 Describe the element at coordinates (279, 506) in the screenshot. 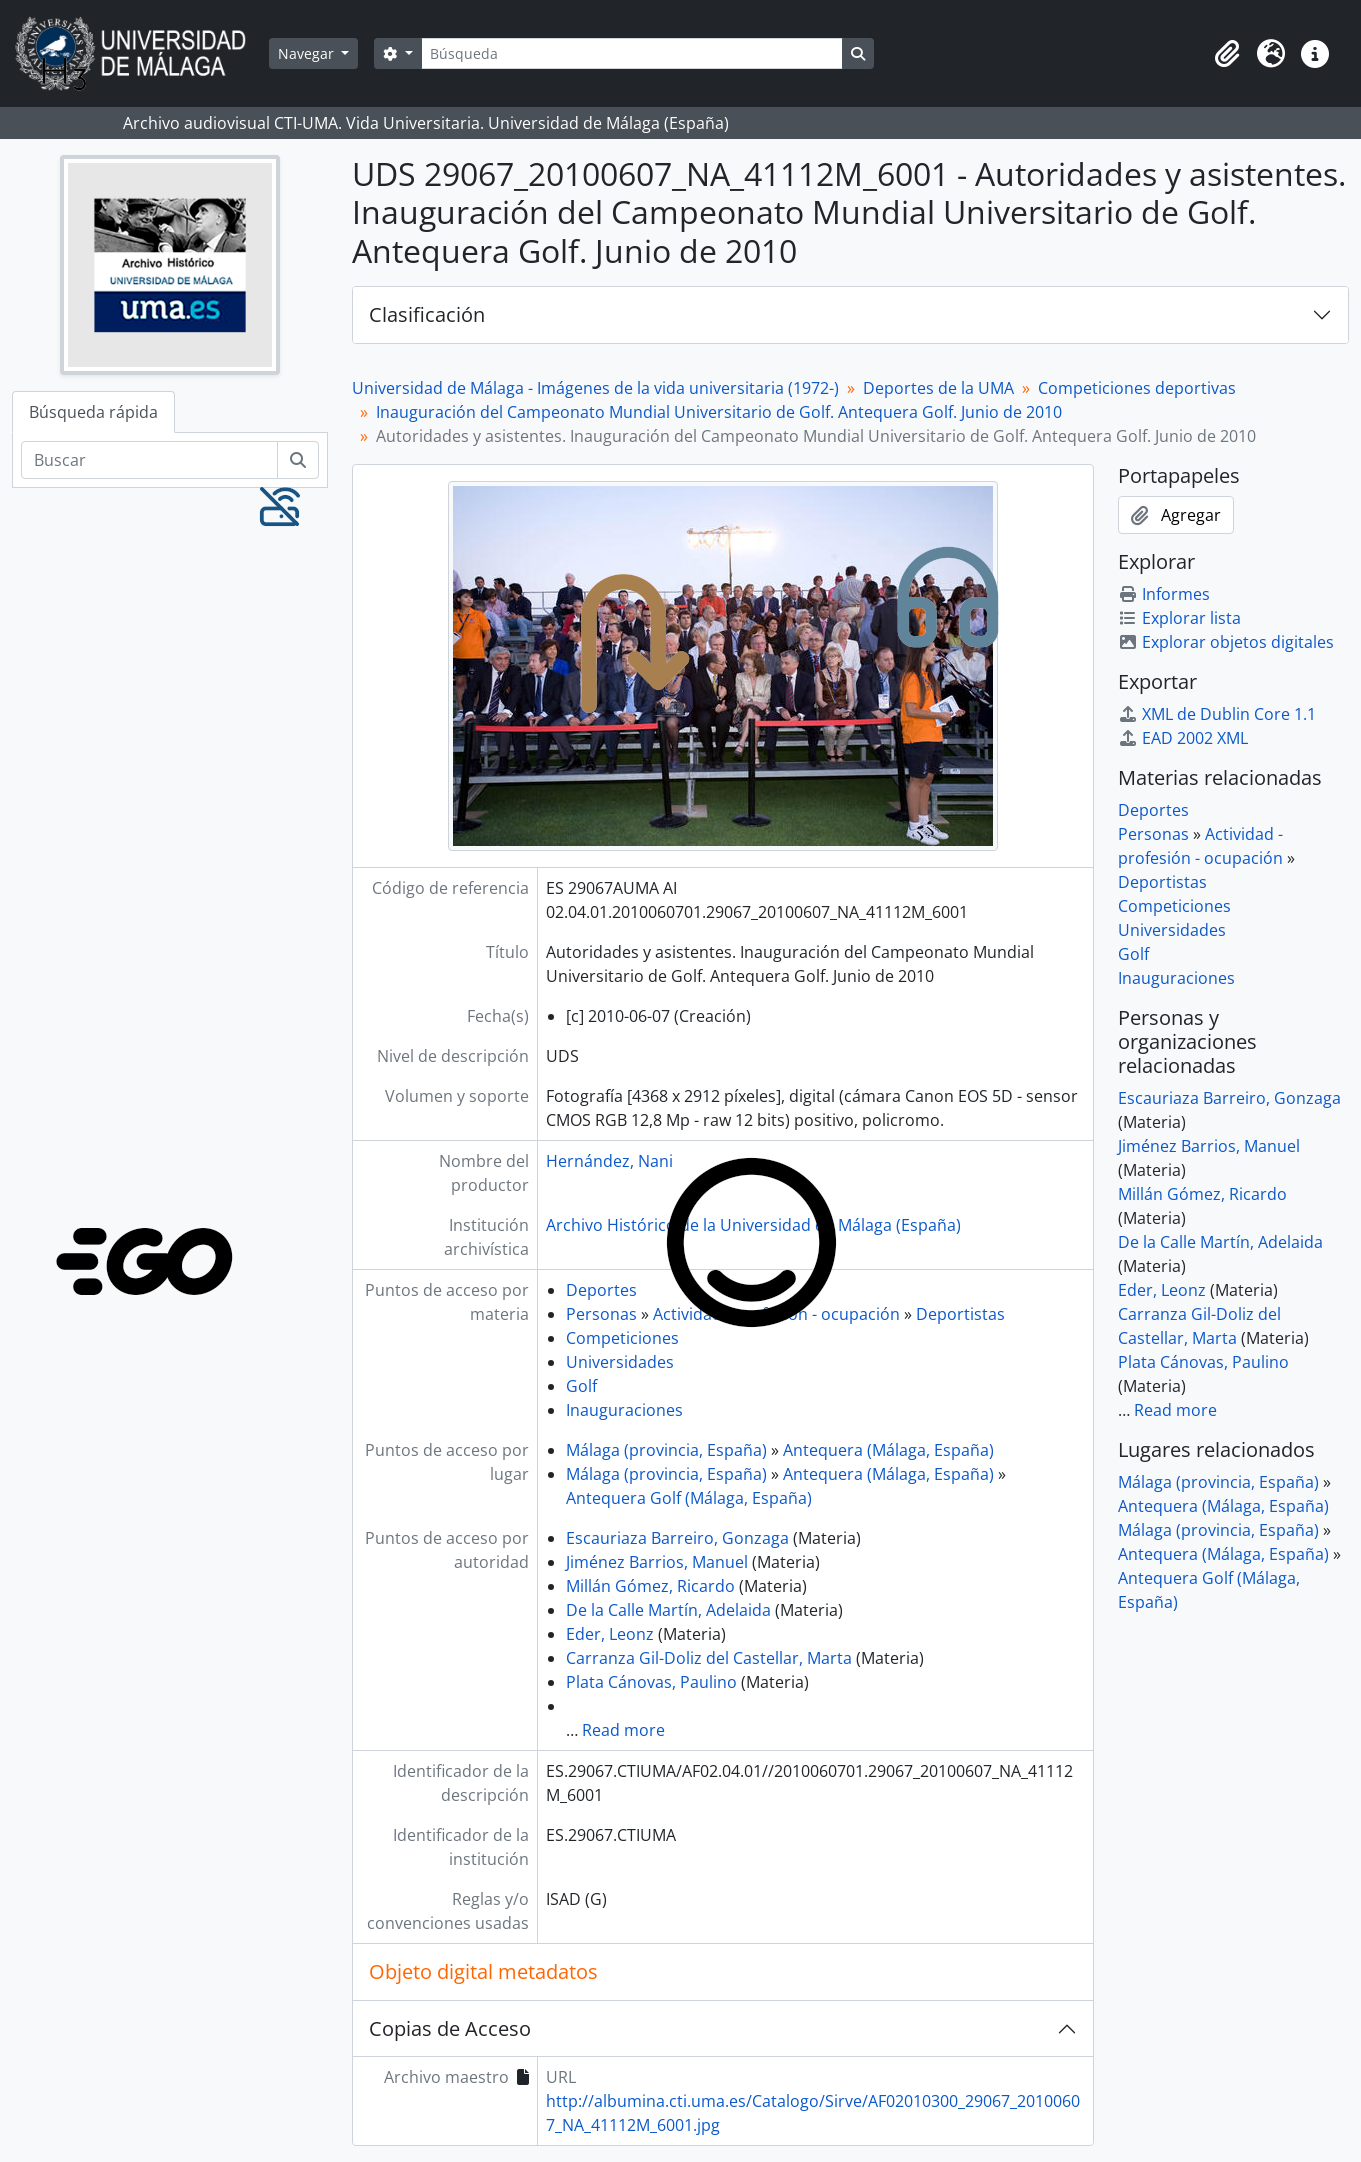

I see `router disconnected or offline` at that location.